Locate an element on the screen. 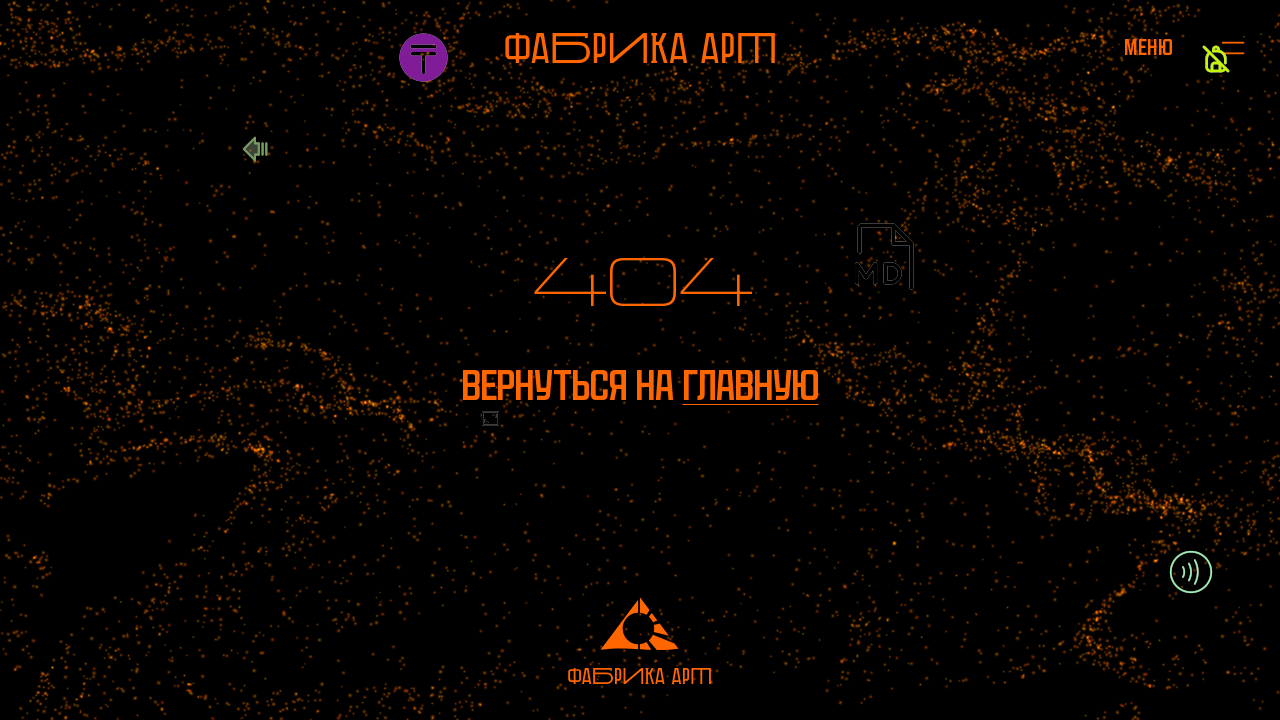  go back or return to previous screen is located at coordinates (256, 149).